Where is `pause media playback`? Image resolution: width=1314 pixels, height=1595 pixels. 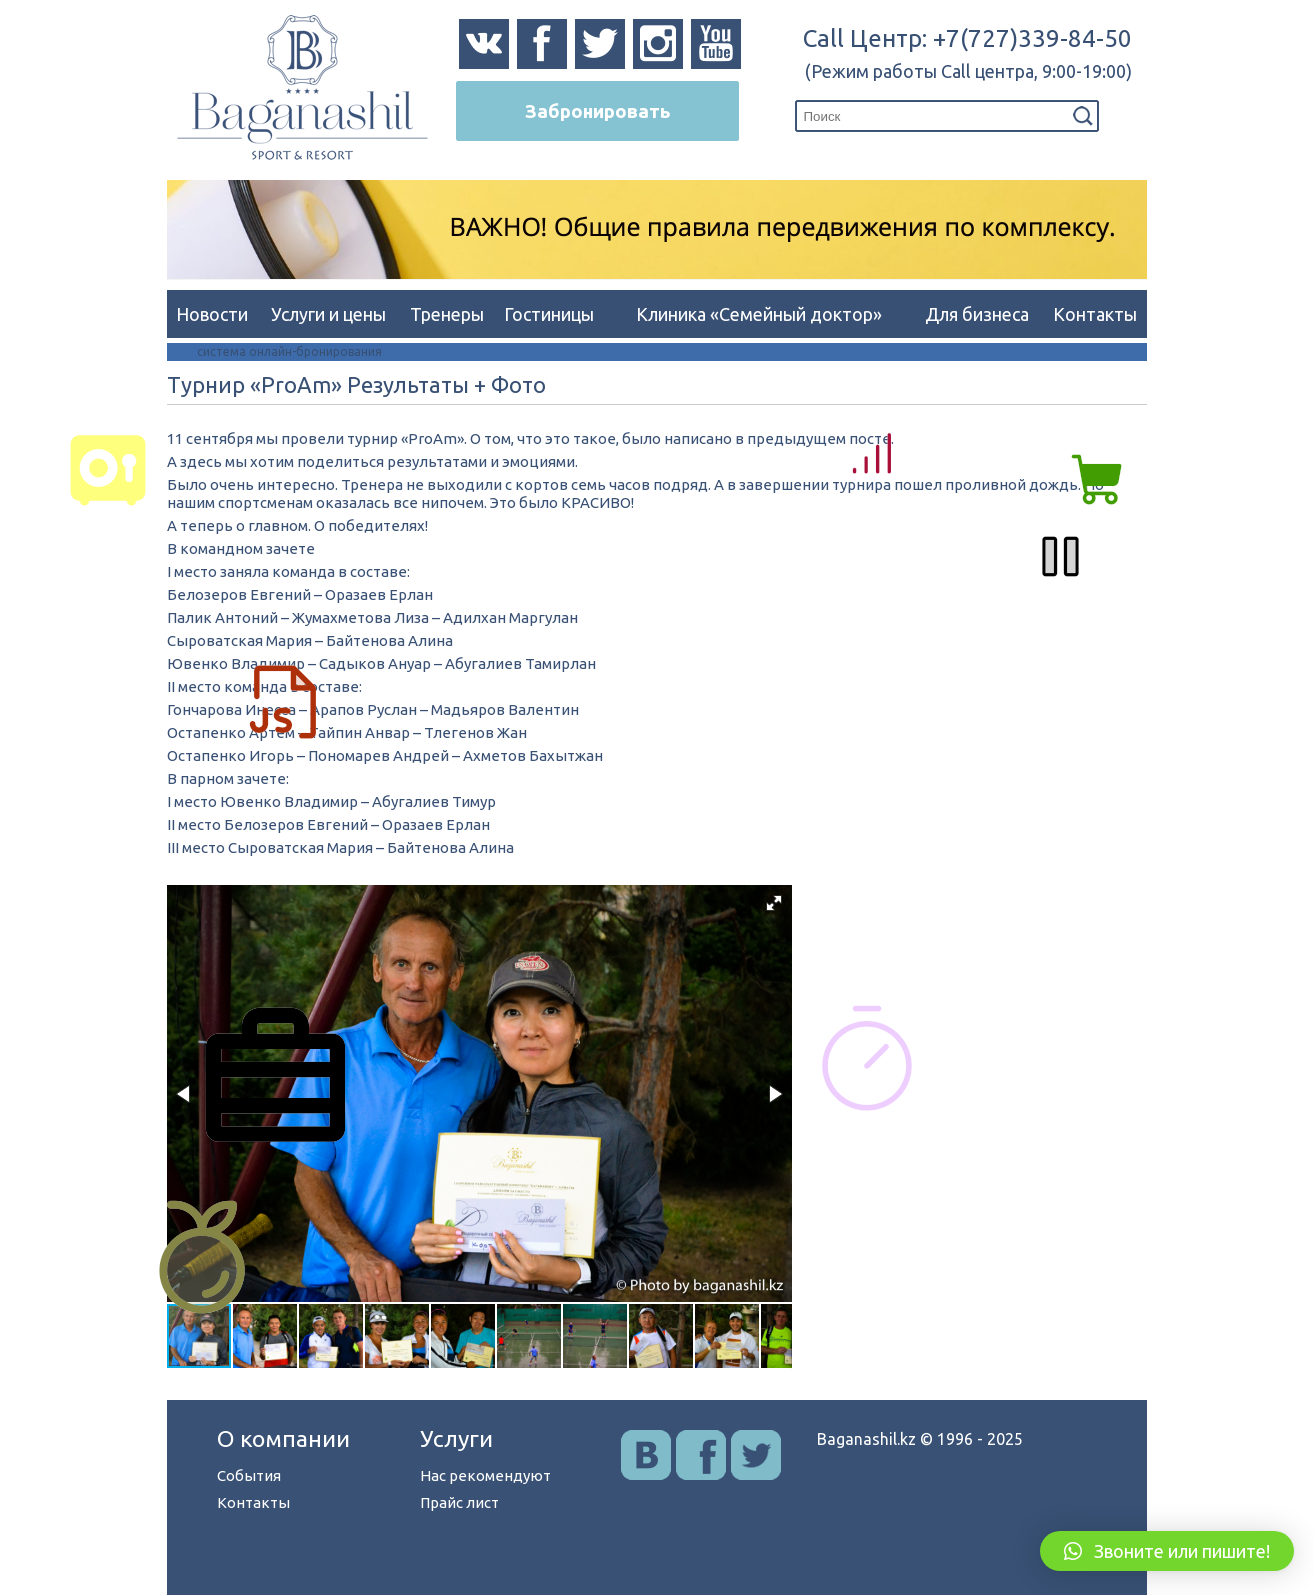
pause media playback is located at coordinates (1060, 556).